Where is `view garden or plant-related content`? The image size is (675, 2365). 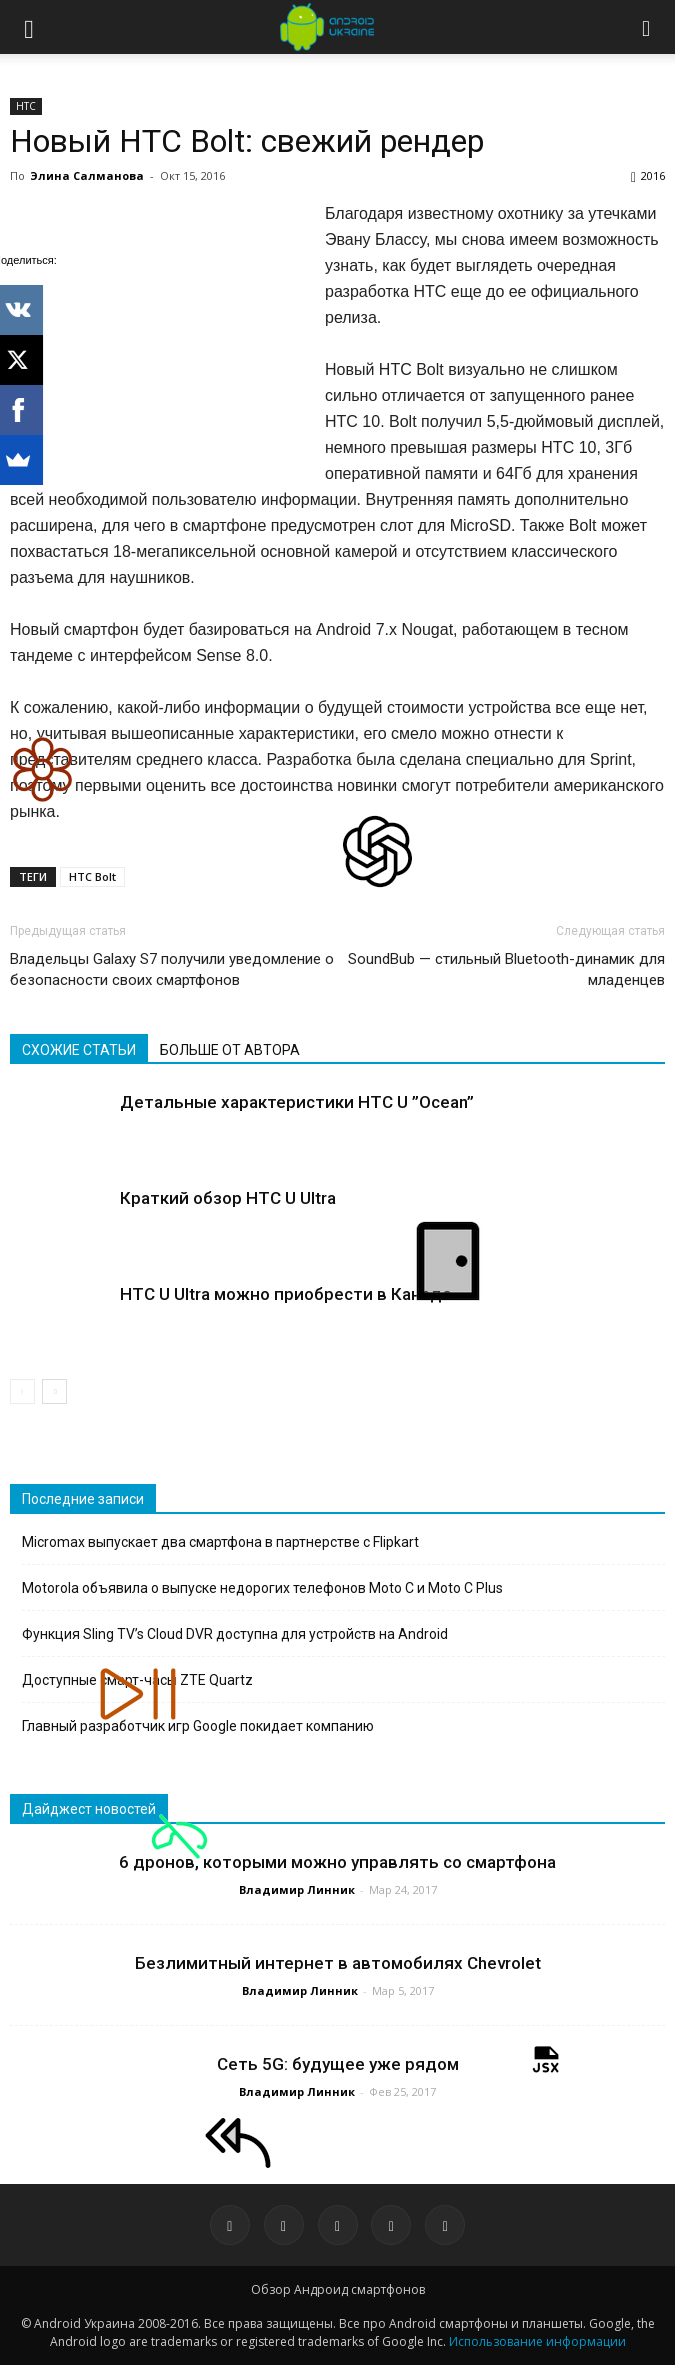
view garden or plant-related content is located at coordinates (42, 769).